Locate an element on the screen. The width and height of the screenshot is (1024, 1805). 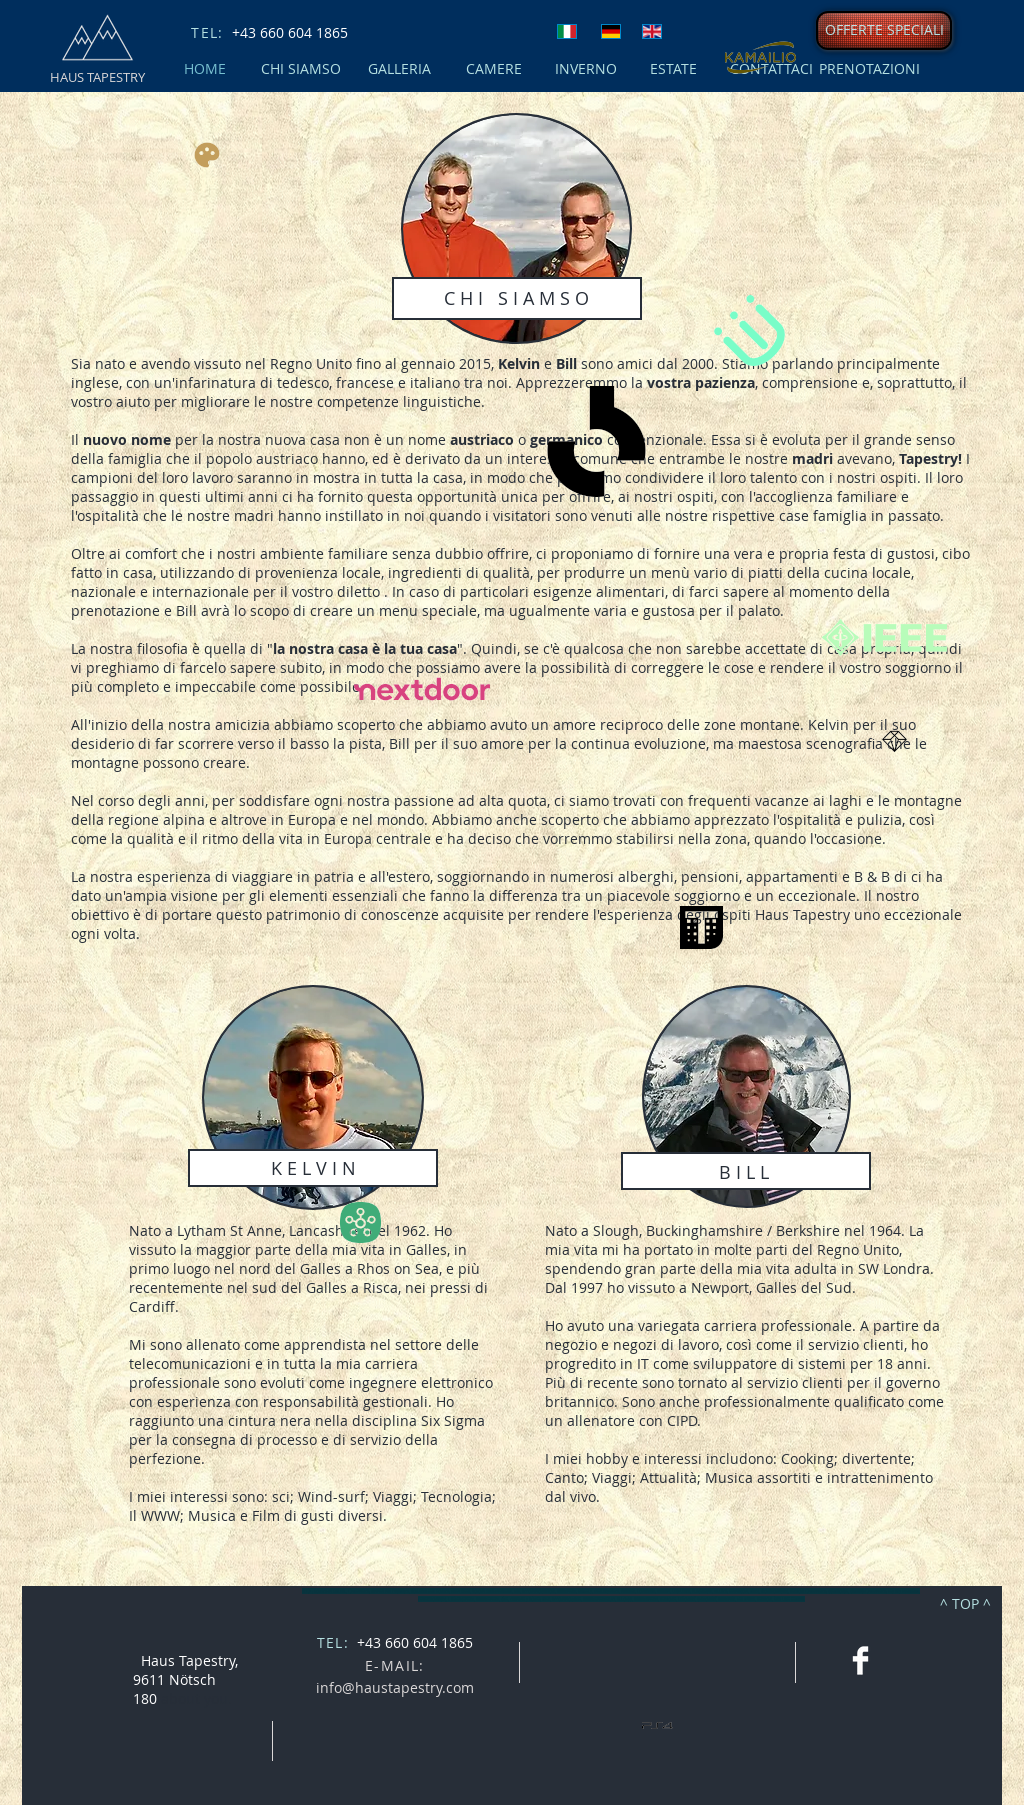
access color or theme customization options is located at coordinates (207, 155).